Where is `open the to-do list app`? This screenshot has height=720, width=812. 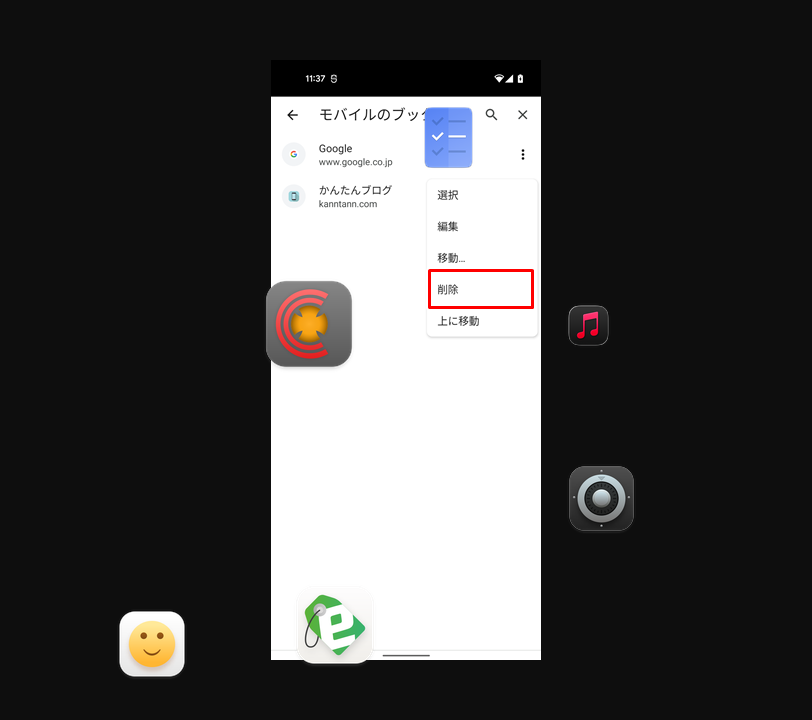 open the to-do list app is located at coordinates (448, 137).